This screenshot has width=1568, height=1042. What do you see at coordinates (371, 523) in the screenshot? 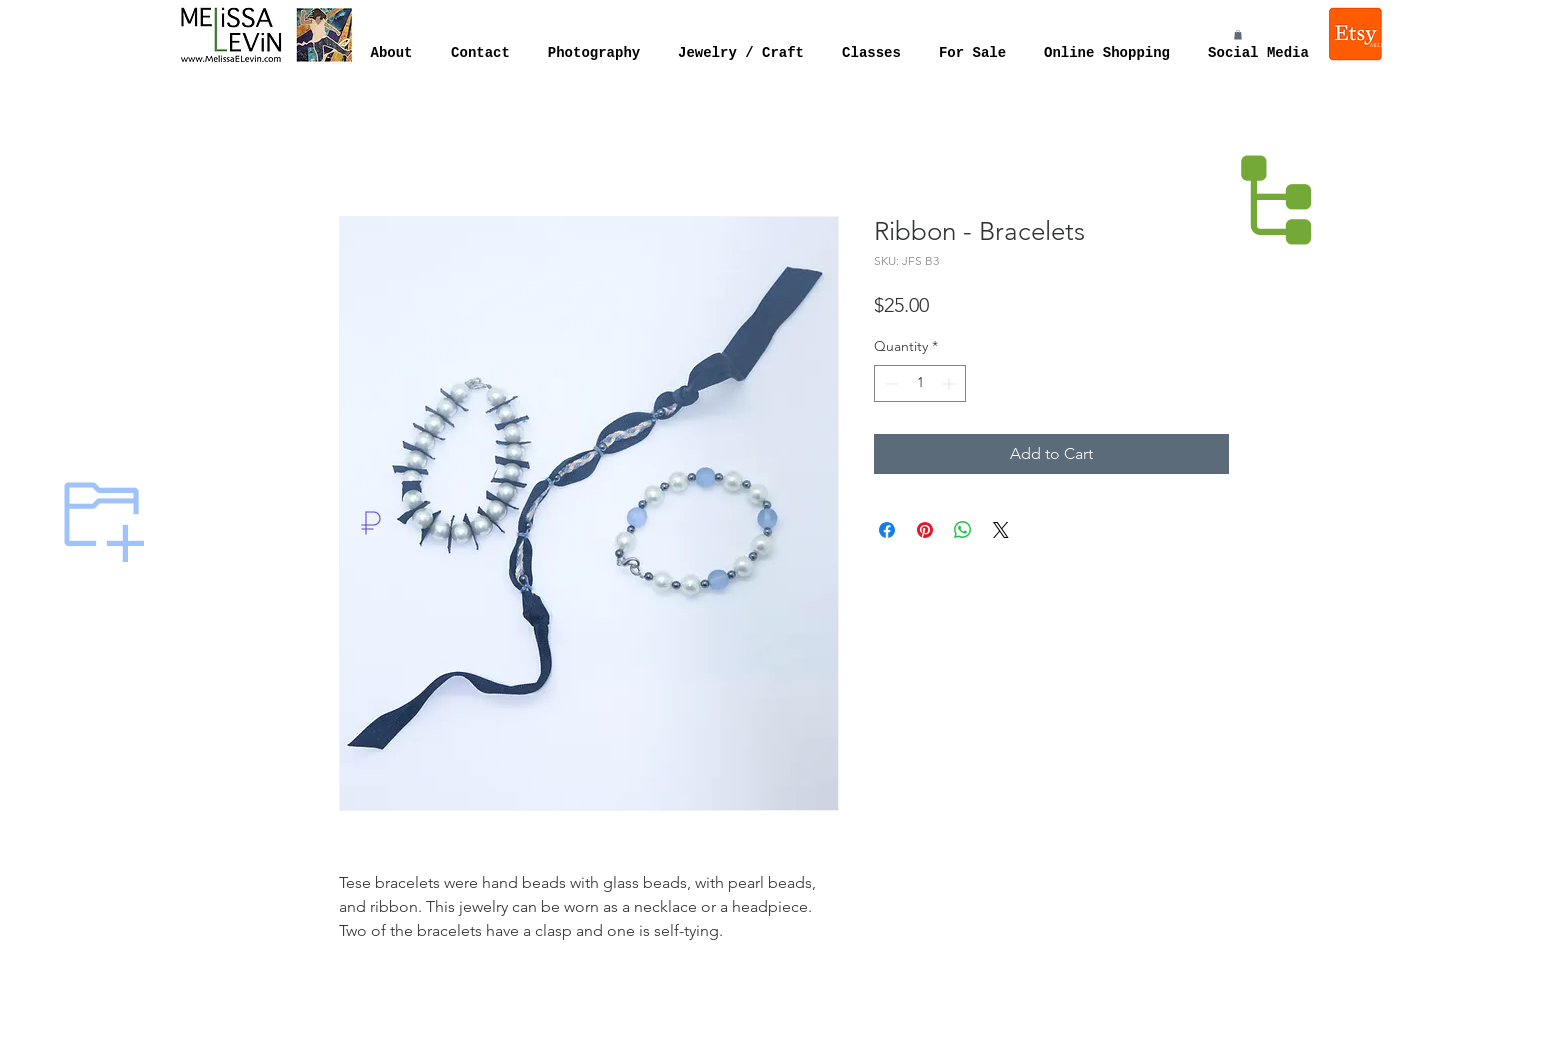
I see `view price in russian rubles` at bounding box center [371, 523].